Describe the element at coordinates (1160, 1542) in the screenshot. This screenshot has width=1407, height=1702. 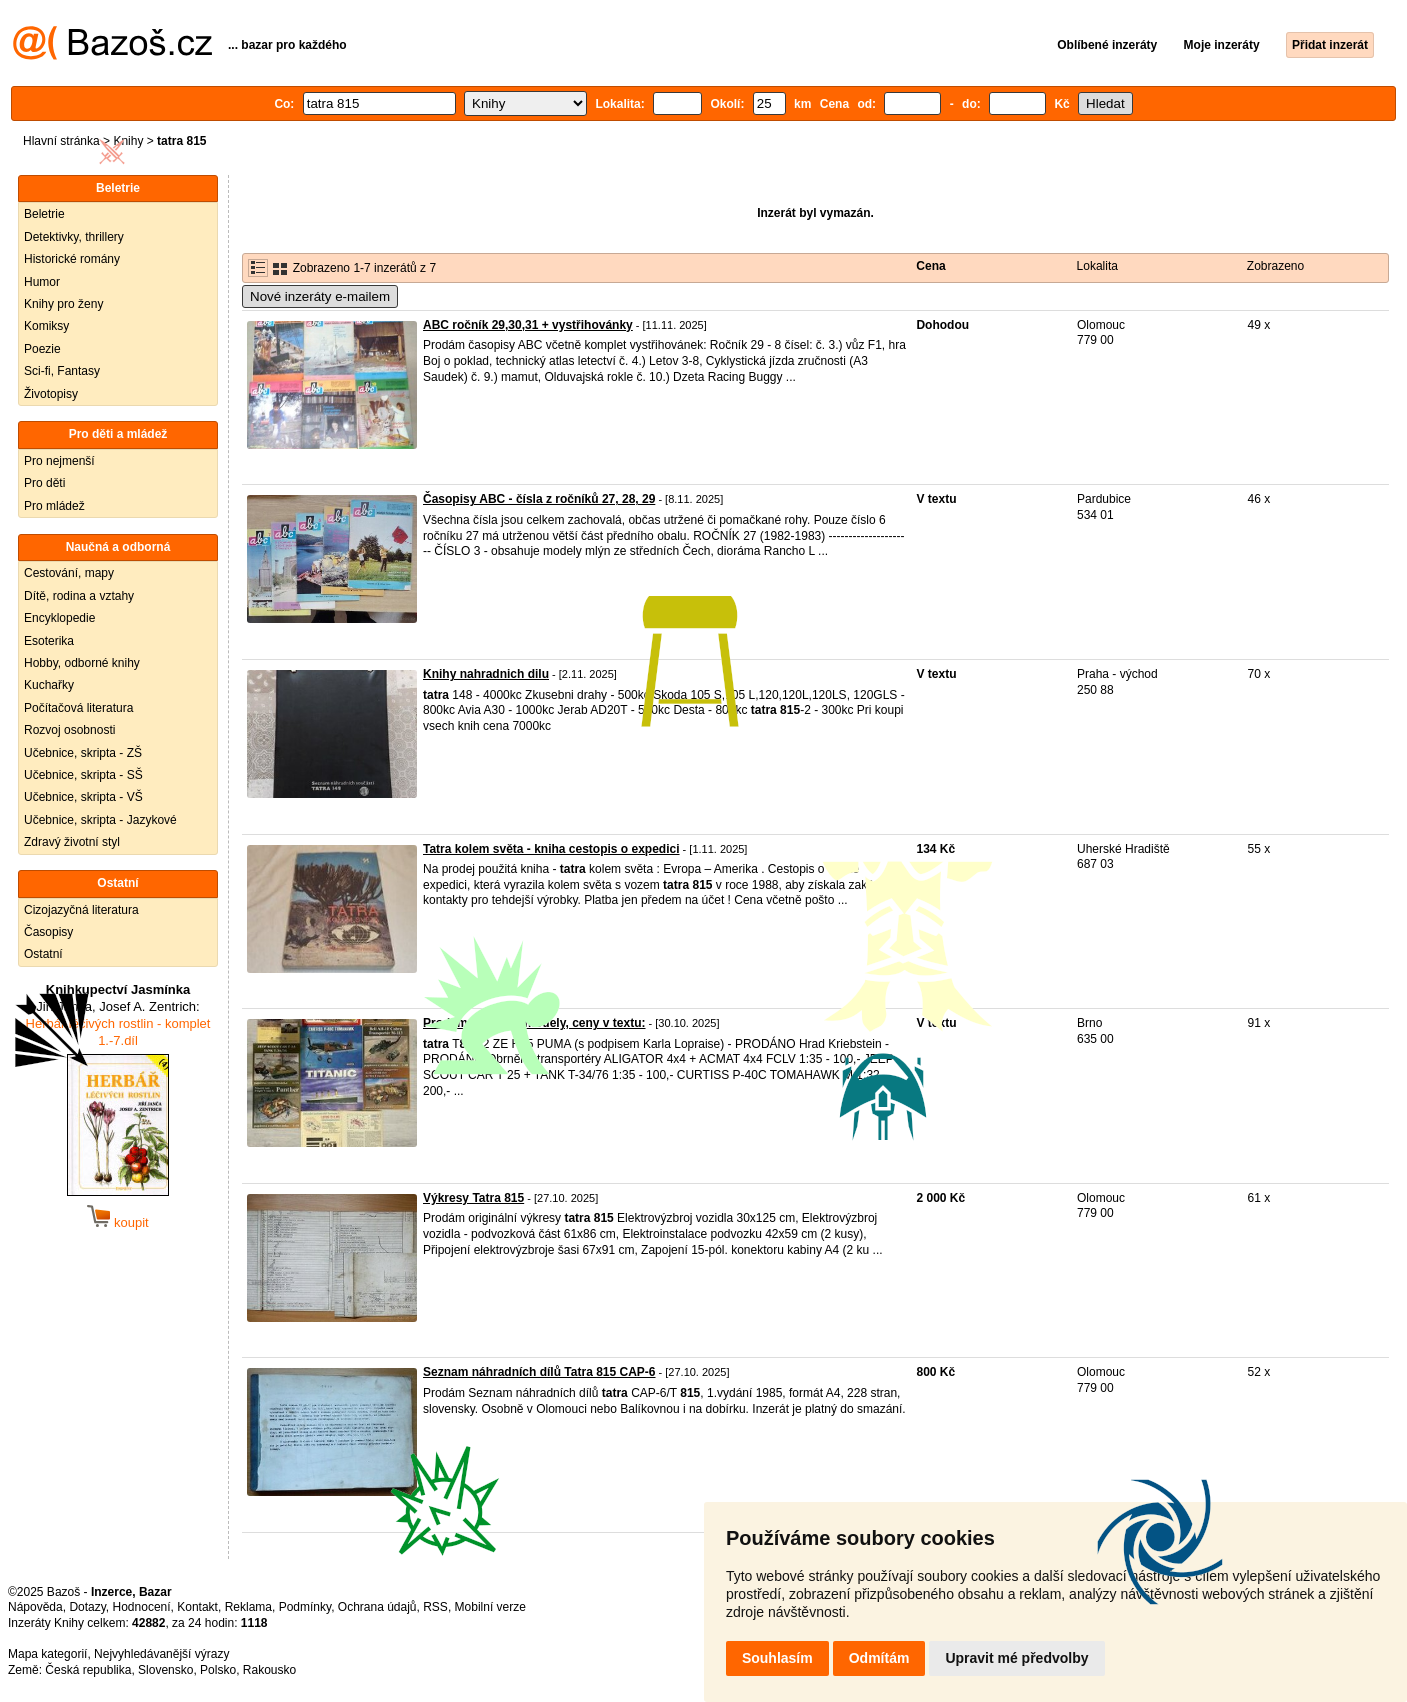
I see `spy or stealth game mode` at that location.